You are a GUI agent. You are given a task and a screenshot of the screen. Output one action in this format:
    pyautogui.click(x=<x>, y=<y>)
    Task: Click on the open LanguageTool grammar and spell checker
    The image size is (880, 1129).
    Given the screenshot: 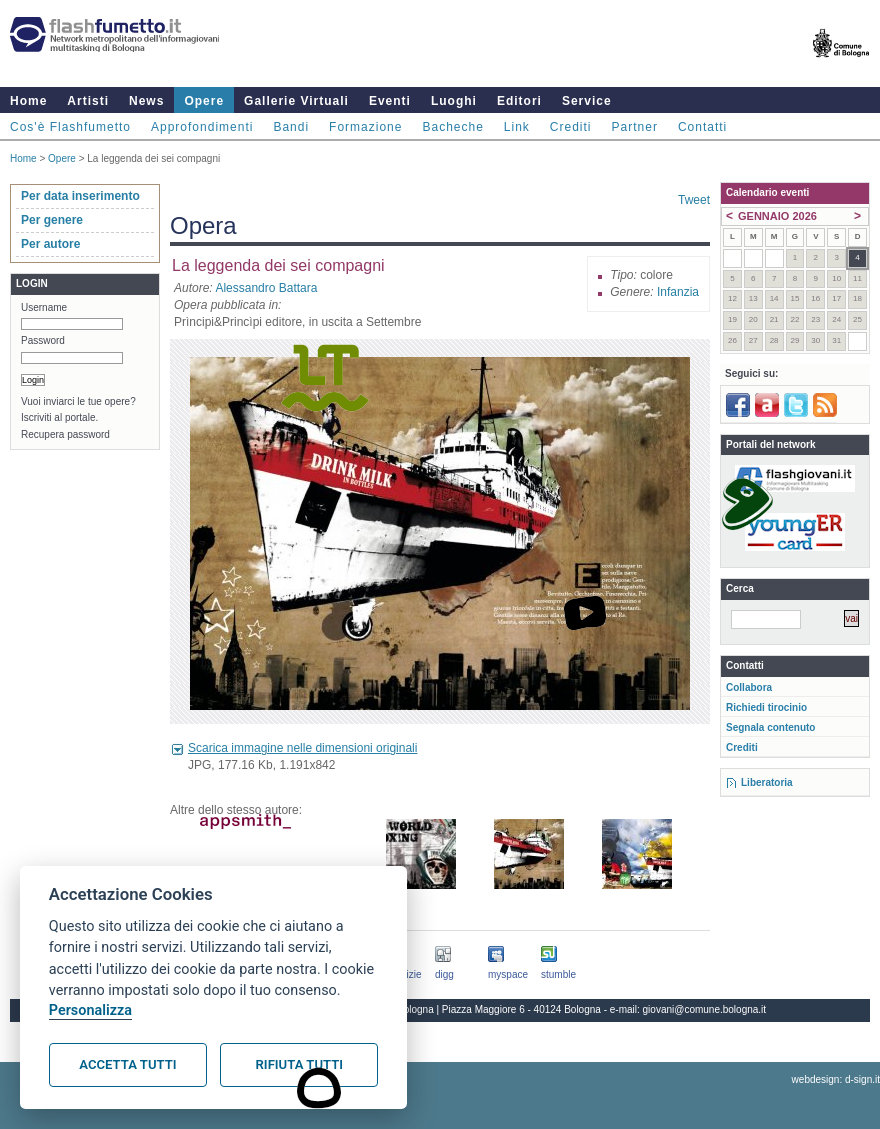 What is the action you would take?
    pyautogui.click(x=325, y=378)
    